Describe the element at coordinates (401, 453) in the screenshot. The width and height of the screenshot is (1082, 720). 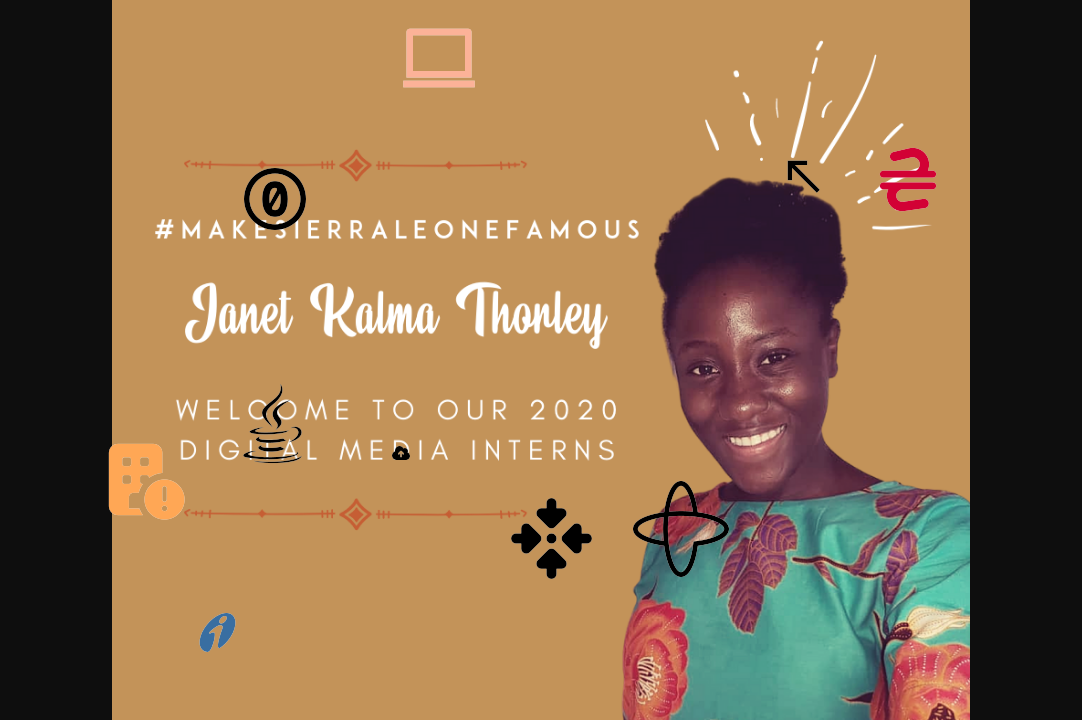
I see `upload file to cloud storage` at that location.